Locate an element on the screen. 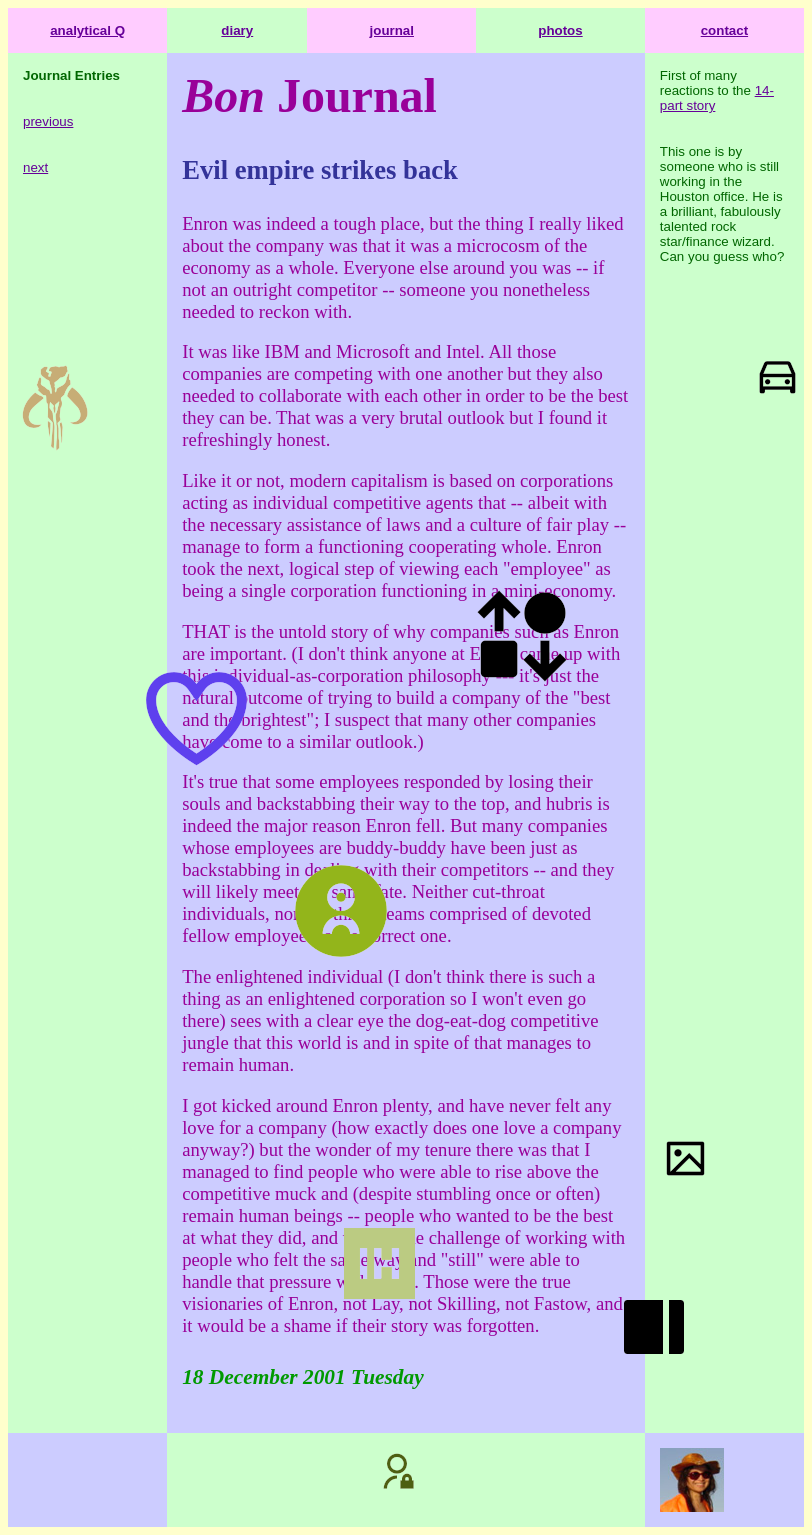 This screenshot has width=812, height=1535. switch to right sidebar layout is located at coordinates (654, 1327).